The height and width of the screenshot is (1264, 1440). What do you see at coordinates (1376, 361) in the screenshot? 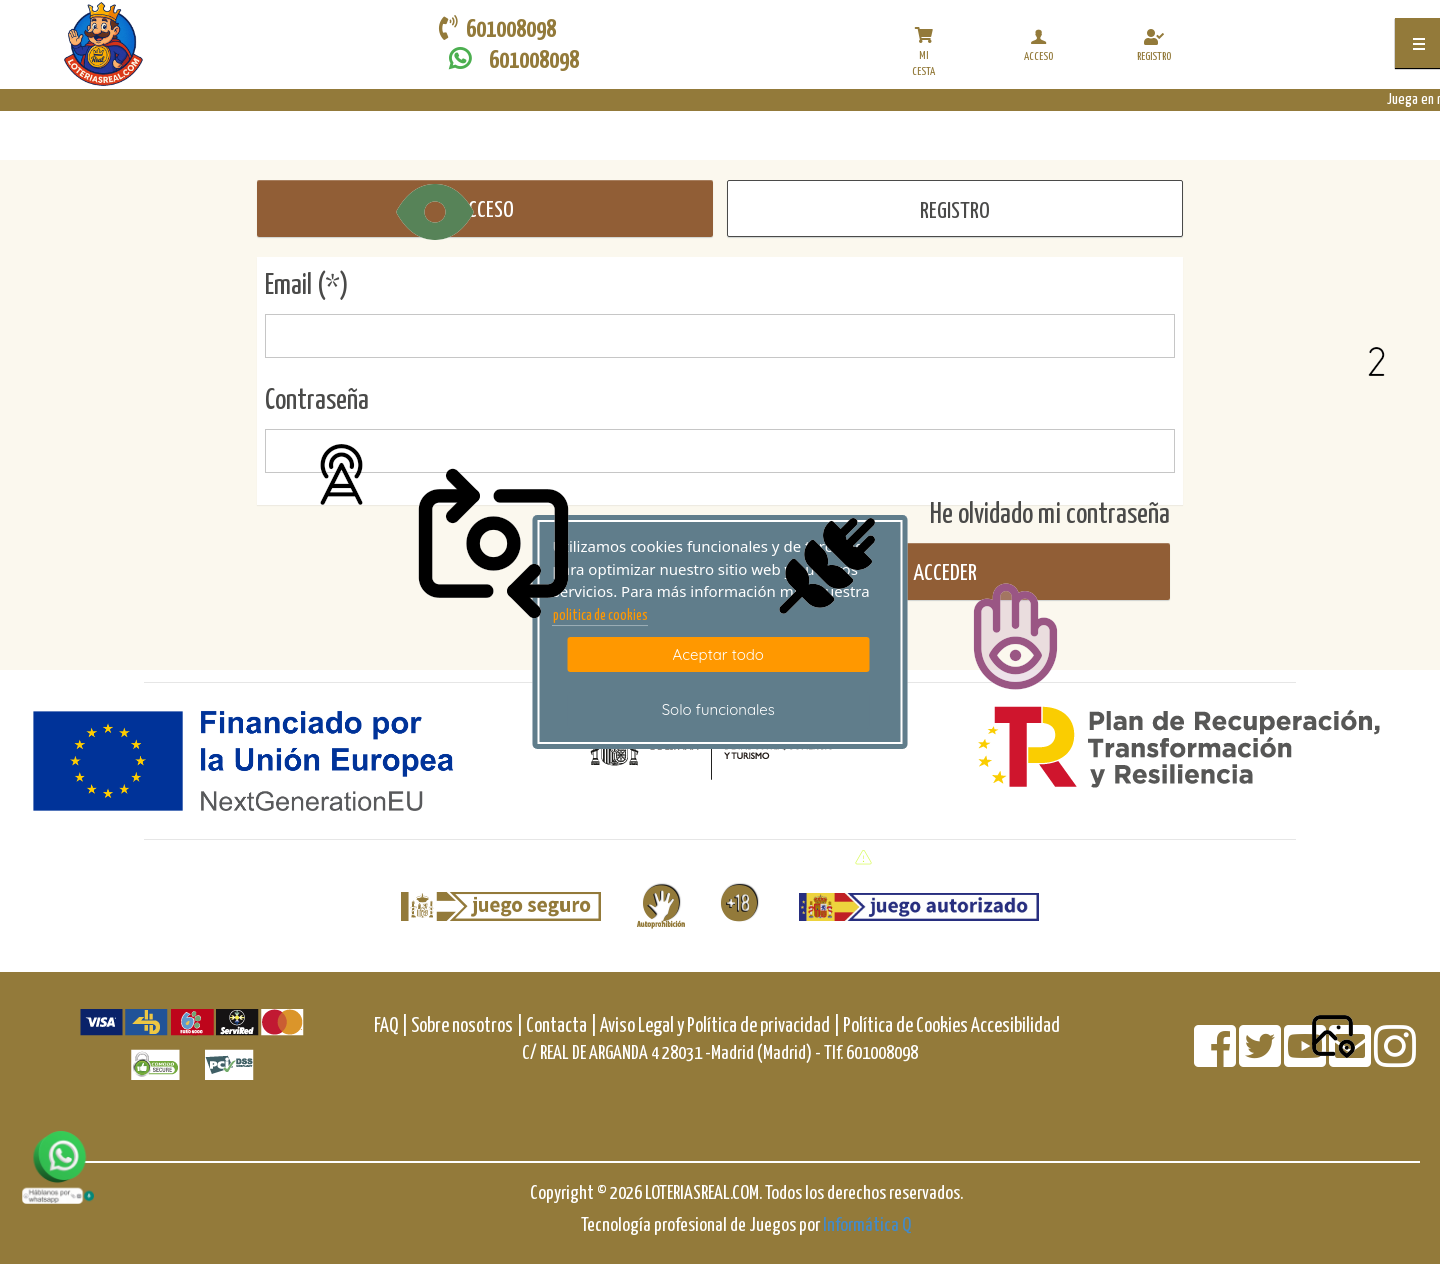
I see `indicates step two in a multi-step process` at bounding box center [1376, 361].